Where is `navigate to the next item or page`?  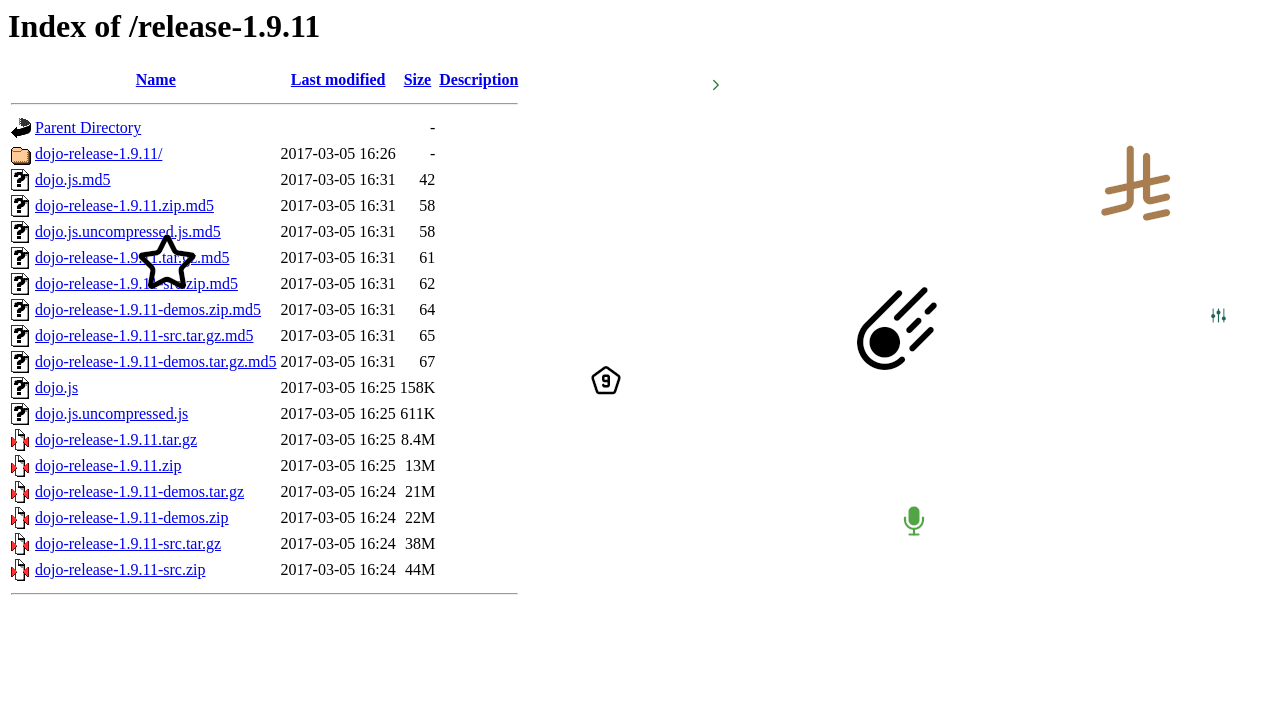
navigate to the next item or page is located at coordinates (716, 85).